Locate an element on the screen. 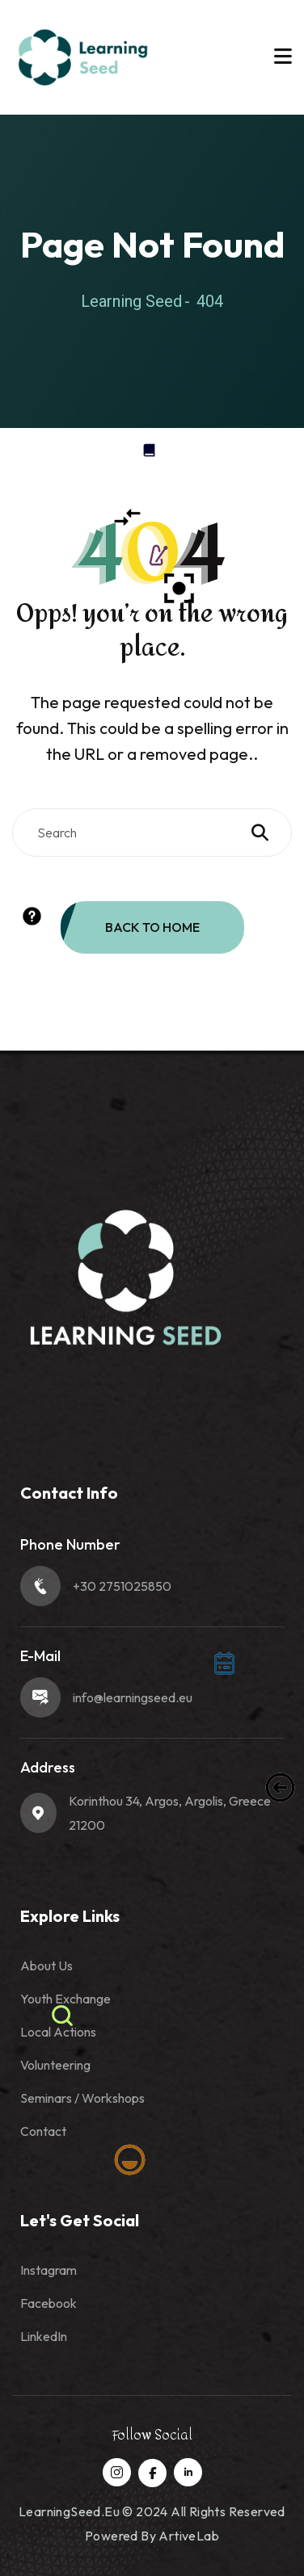 This screenshot has height=2576, width=304. go back to the previous screen is located at coordinates (280, 1787).